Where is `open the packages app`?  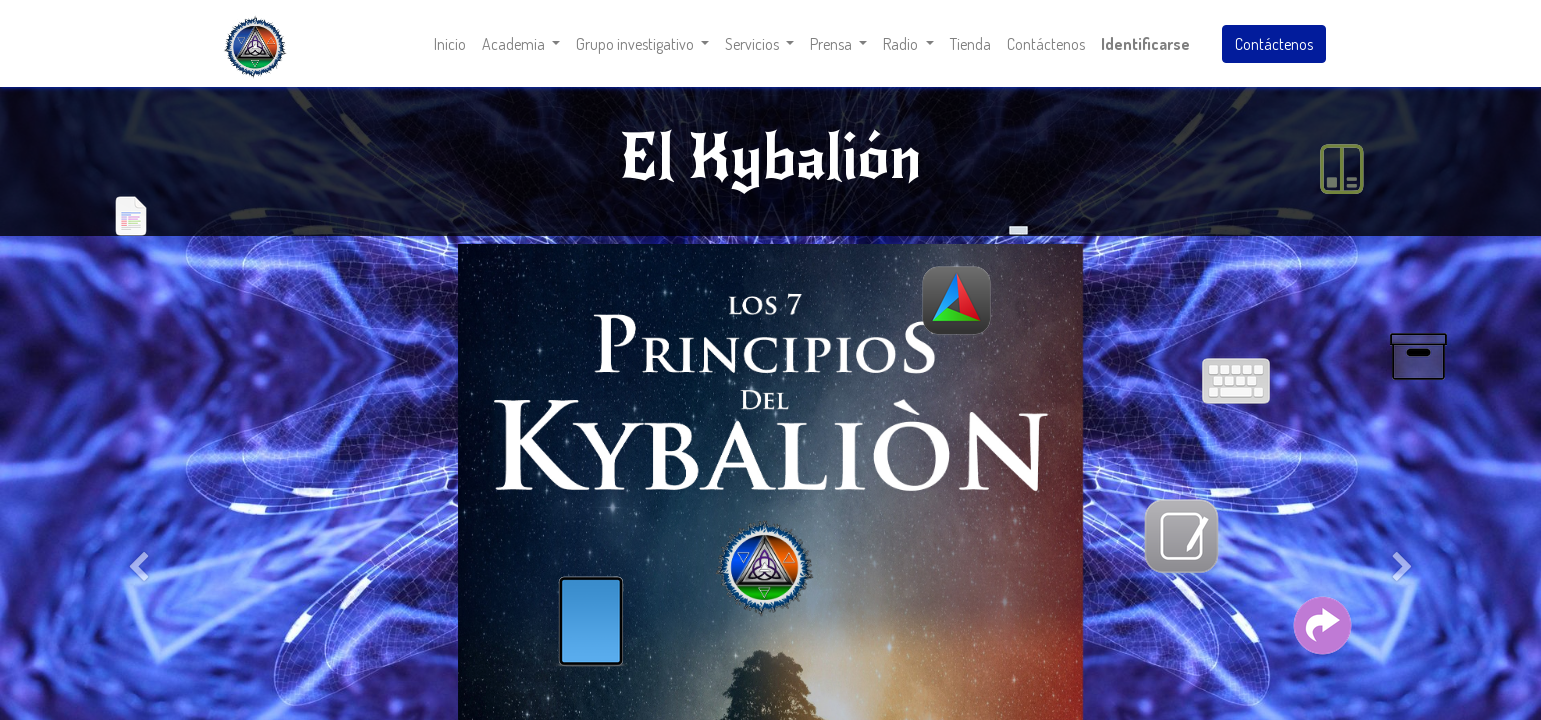 open the packages app is located at coordinates (1343, 167).